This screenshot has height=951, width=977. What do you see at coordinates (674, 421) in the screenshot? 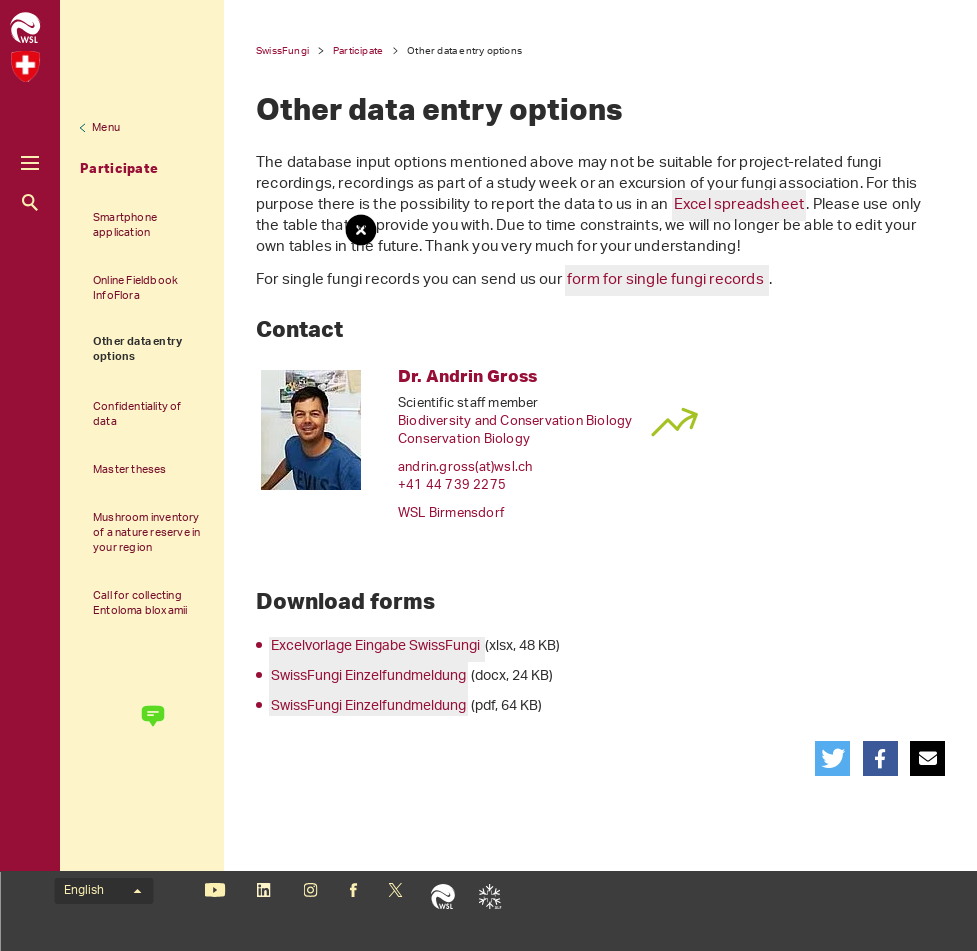
I see `view trending or popular content` at bounding box center [674, 421].